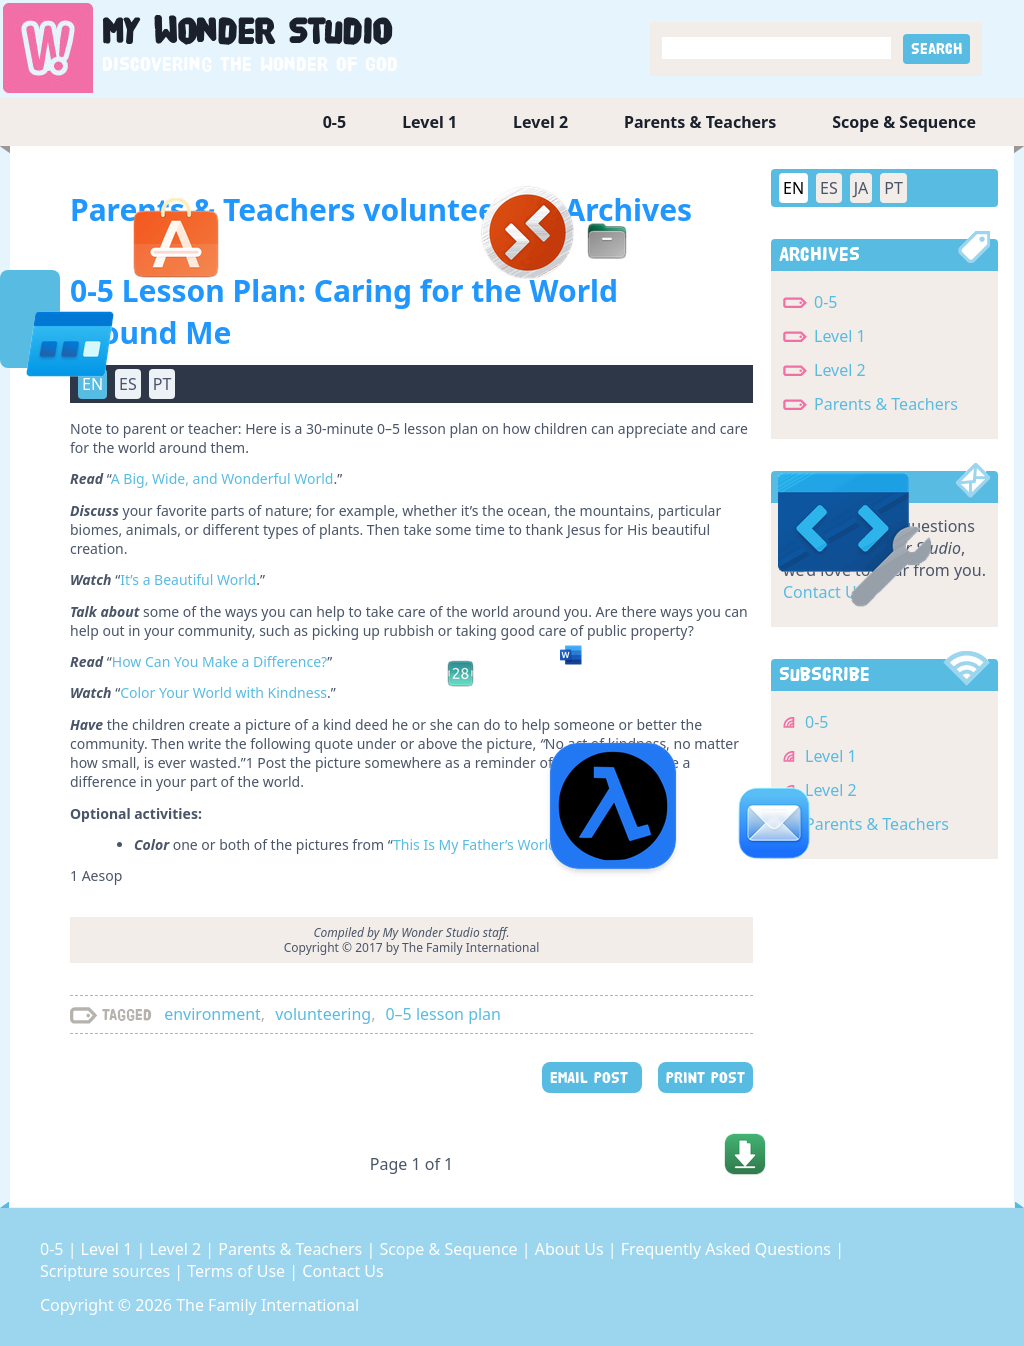 This screenshot has height=1346, width=1024. What do you see at coordinates (460, 673) in the screenshot?
I see `open the calendar app` at bounding box center [460, 673].